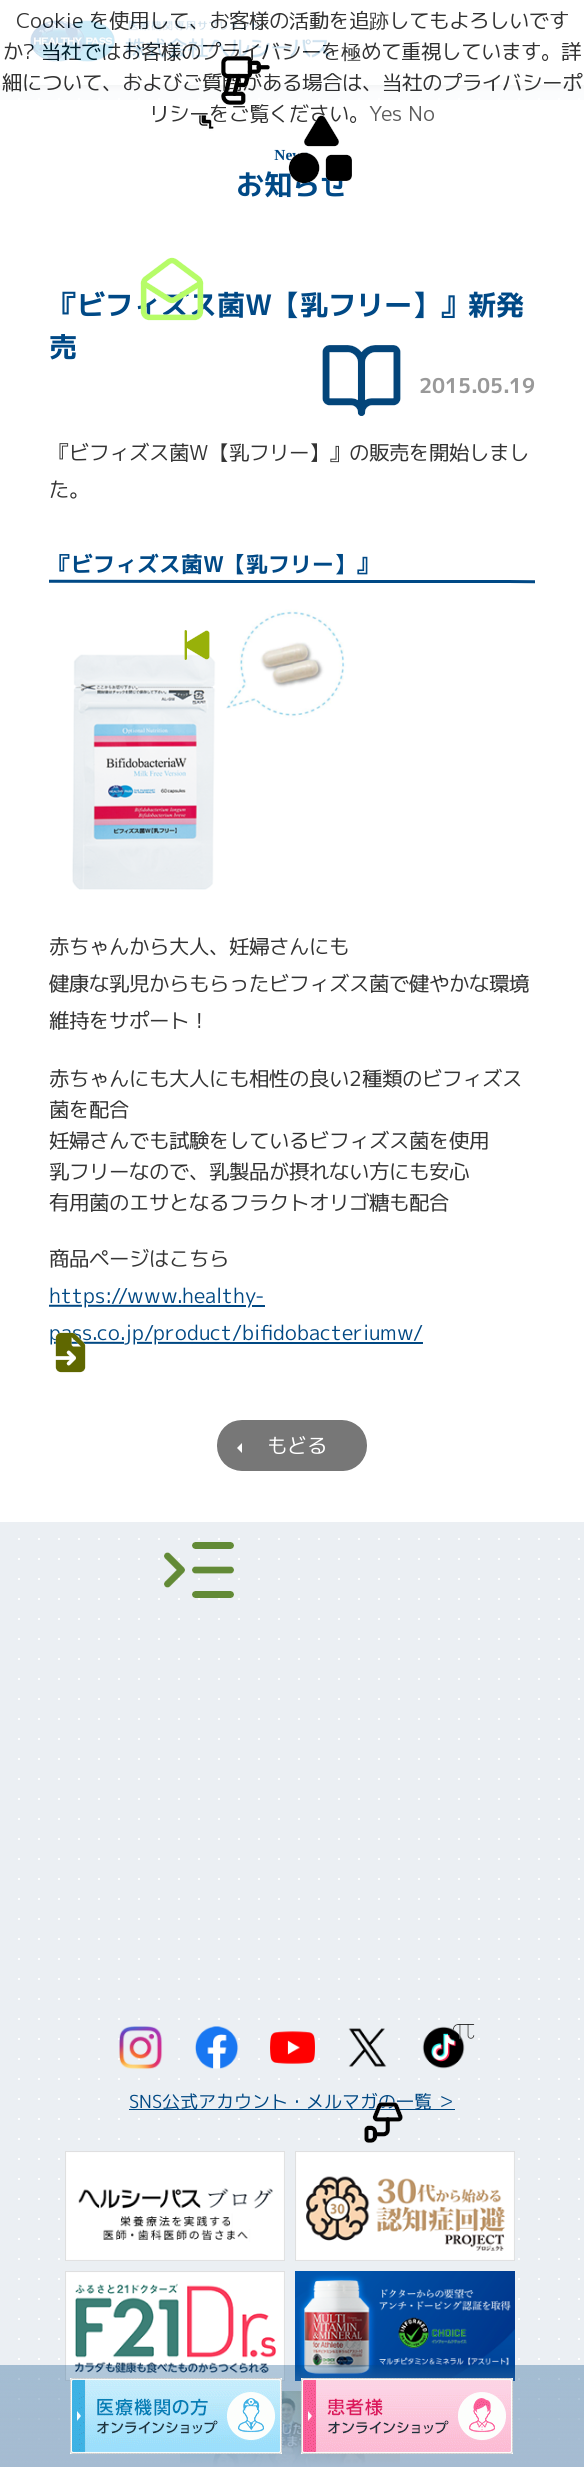 This screenshot has height=2467, width=584. What do you see at coordinates (197, 645) in the screenshot?
I see `skip to the previous track` at bounding box center [197, 645].